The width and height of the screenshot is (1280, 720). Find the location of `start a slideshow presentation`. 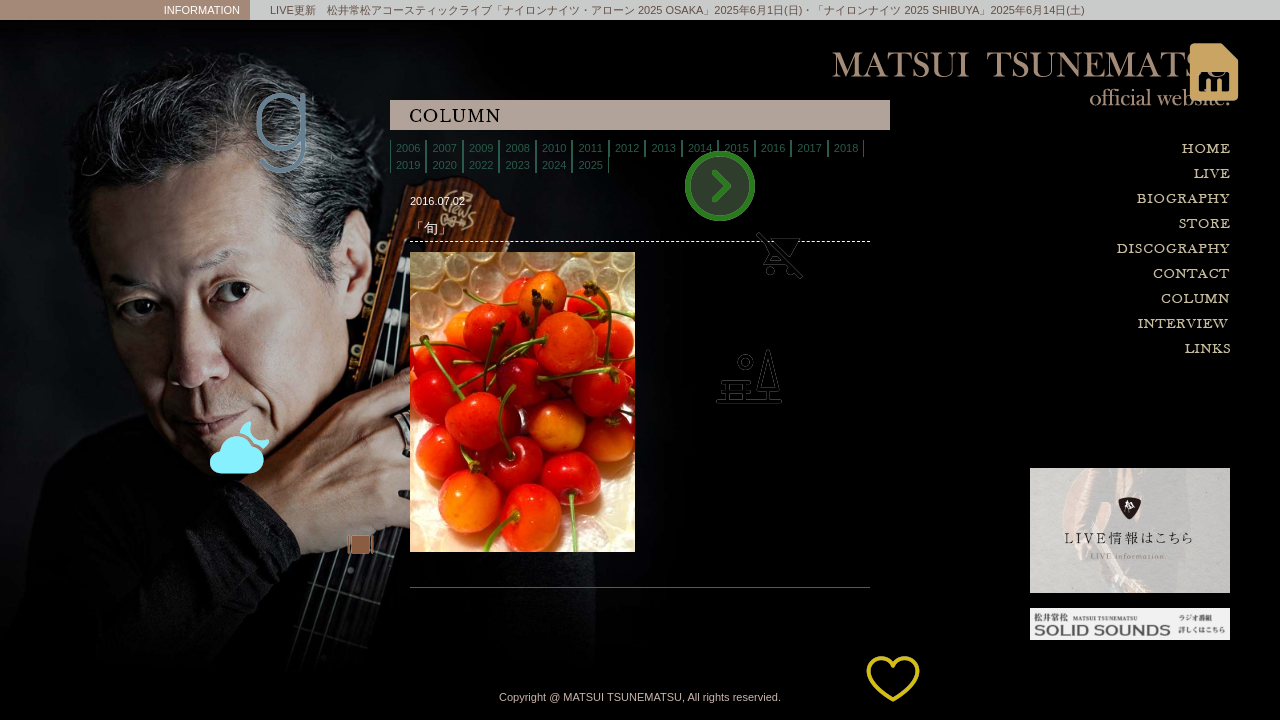

start a slideshow presentation is located at coordinates (360, 544).